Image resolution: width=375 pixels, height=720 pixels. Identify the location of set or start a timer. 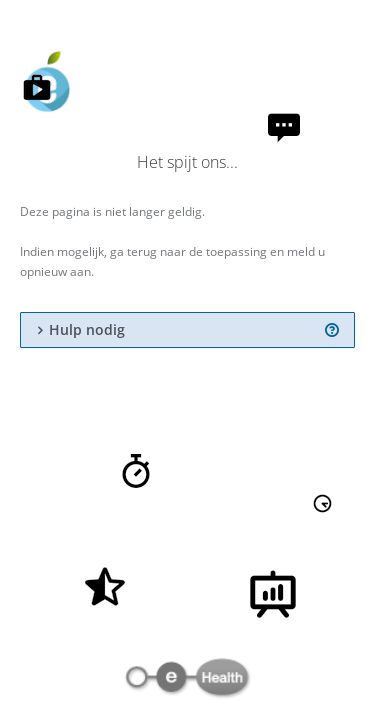
(136, 471).